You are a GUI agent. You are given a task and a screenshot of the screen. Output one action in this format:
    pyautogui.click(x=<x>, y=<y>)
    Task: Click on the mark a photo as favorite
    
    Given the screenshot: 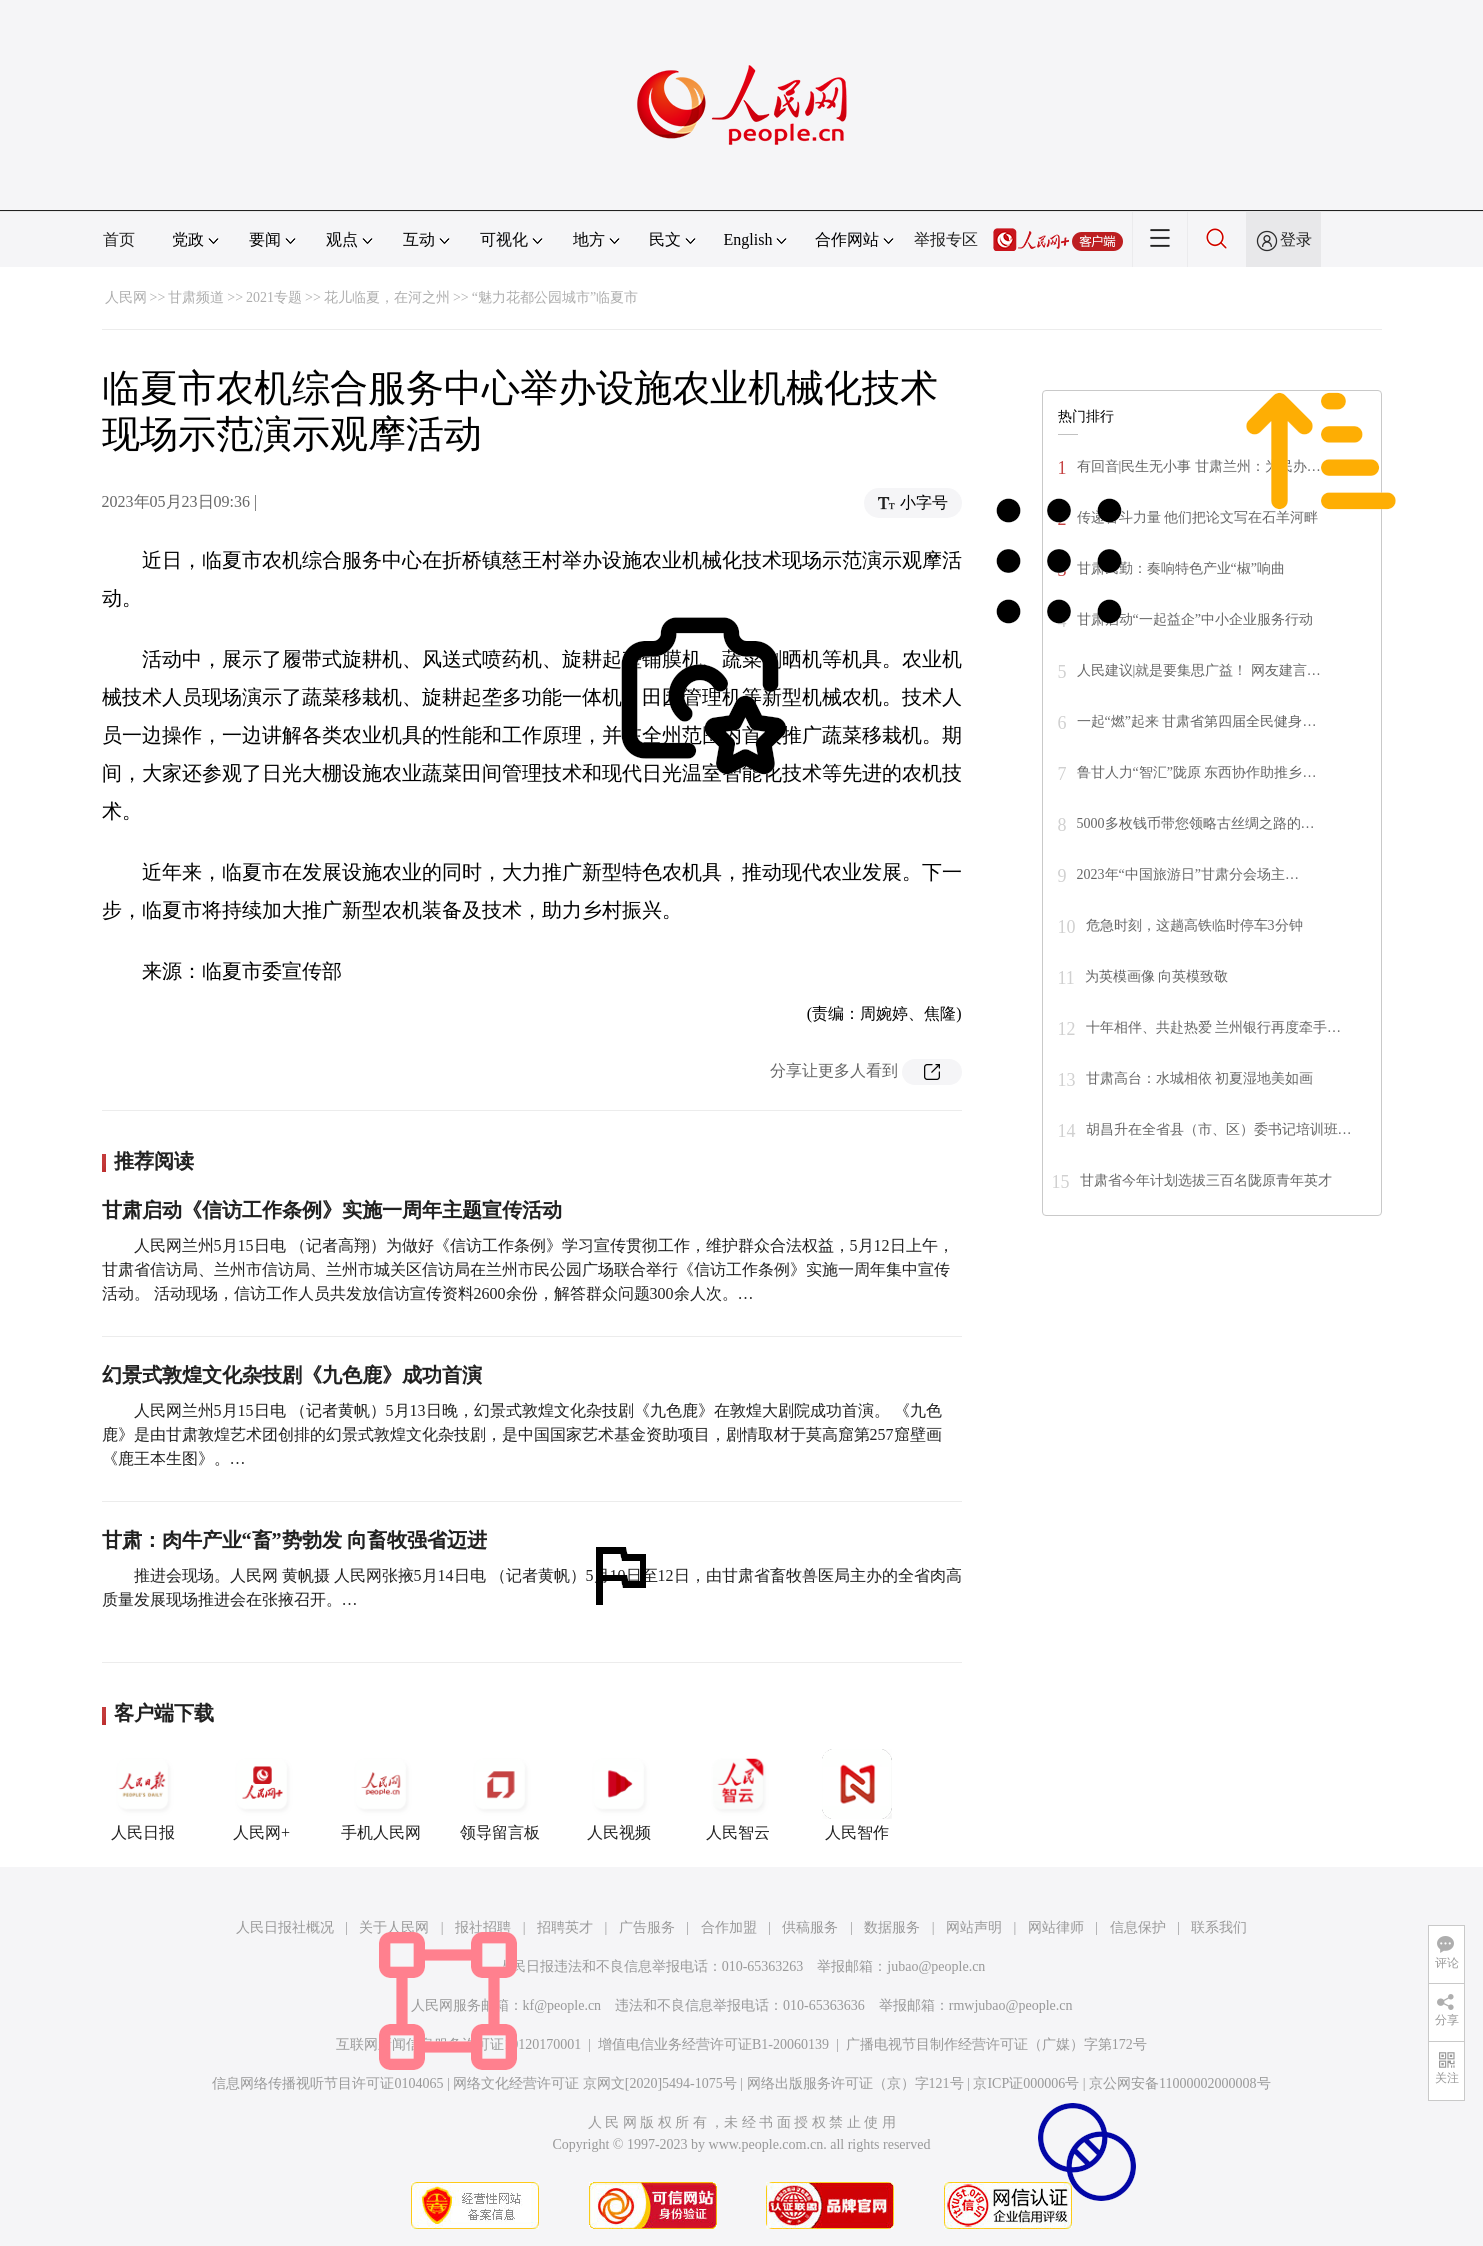 What is the action you would take?
    pyautogui.click(x=700, y=688)
    